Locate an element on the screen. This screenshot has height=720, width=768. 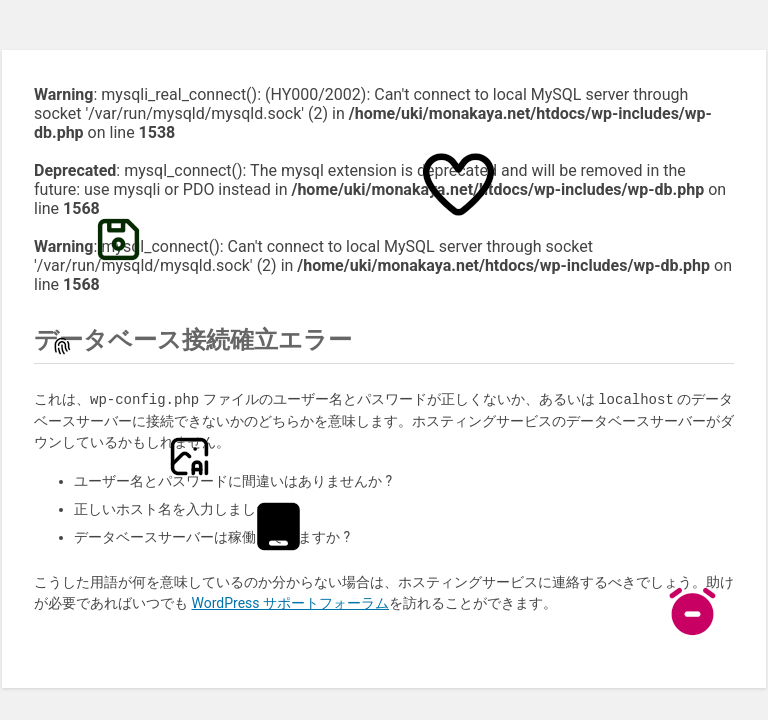
view on tablet device is located at coordinates (278, 526).